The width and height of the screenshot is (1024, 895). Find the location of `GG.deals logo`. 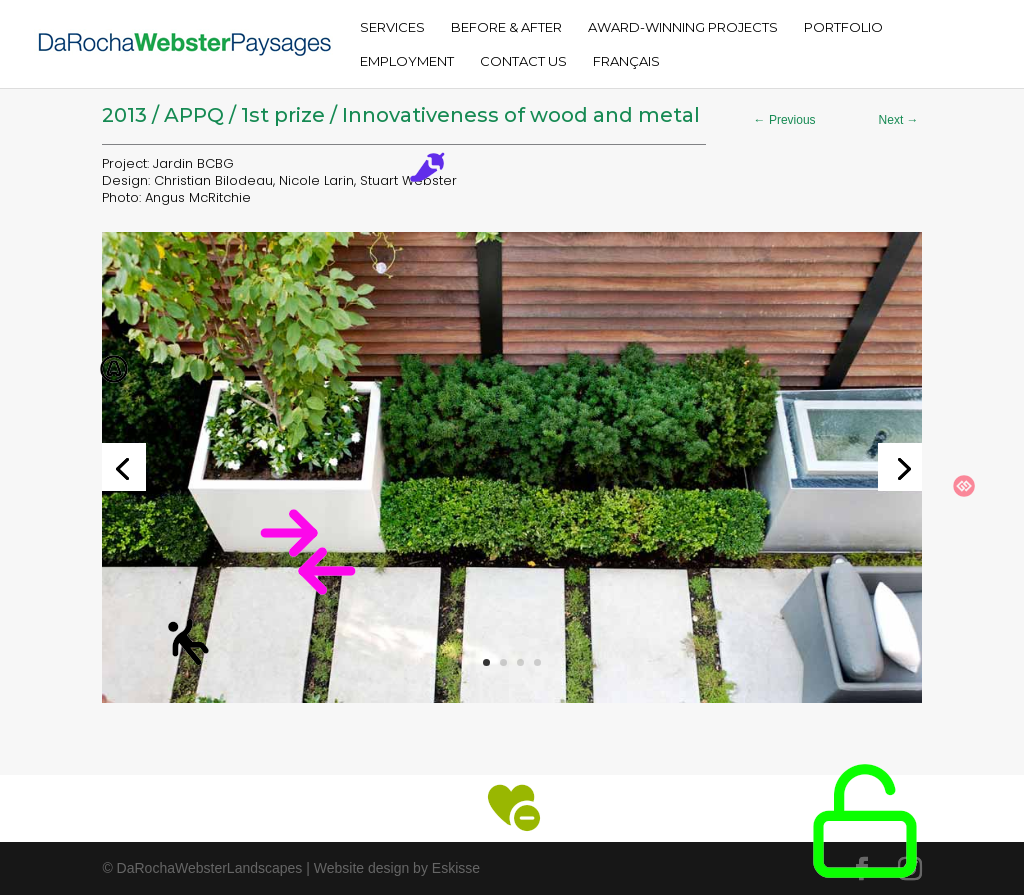

GG.deals logo is located at coordinates (964, 486).